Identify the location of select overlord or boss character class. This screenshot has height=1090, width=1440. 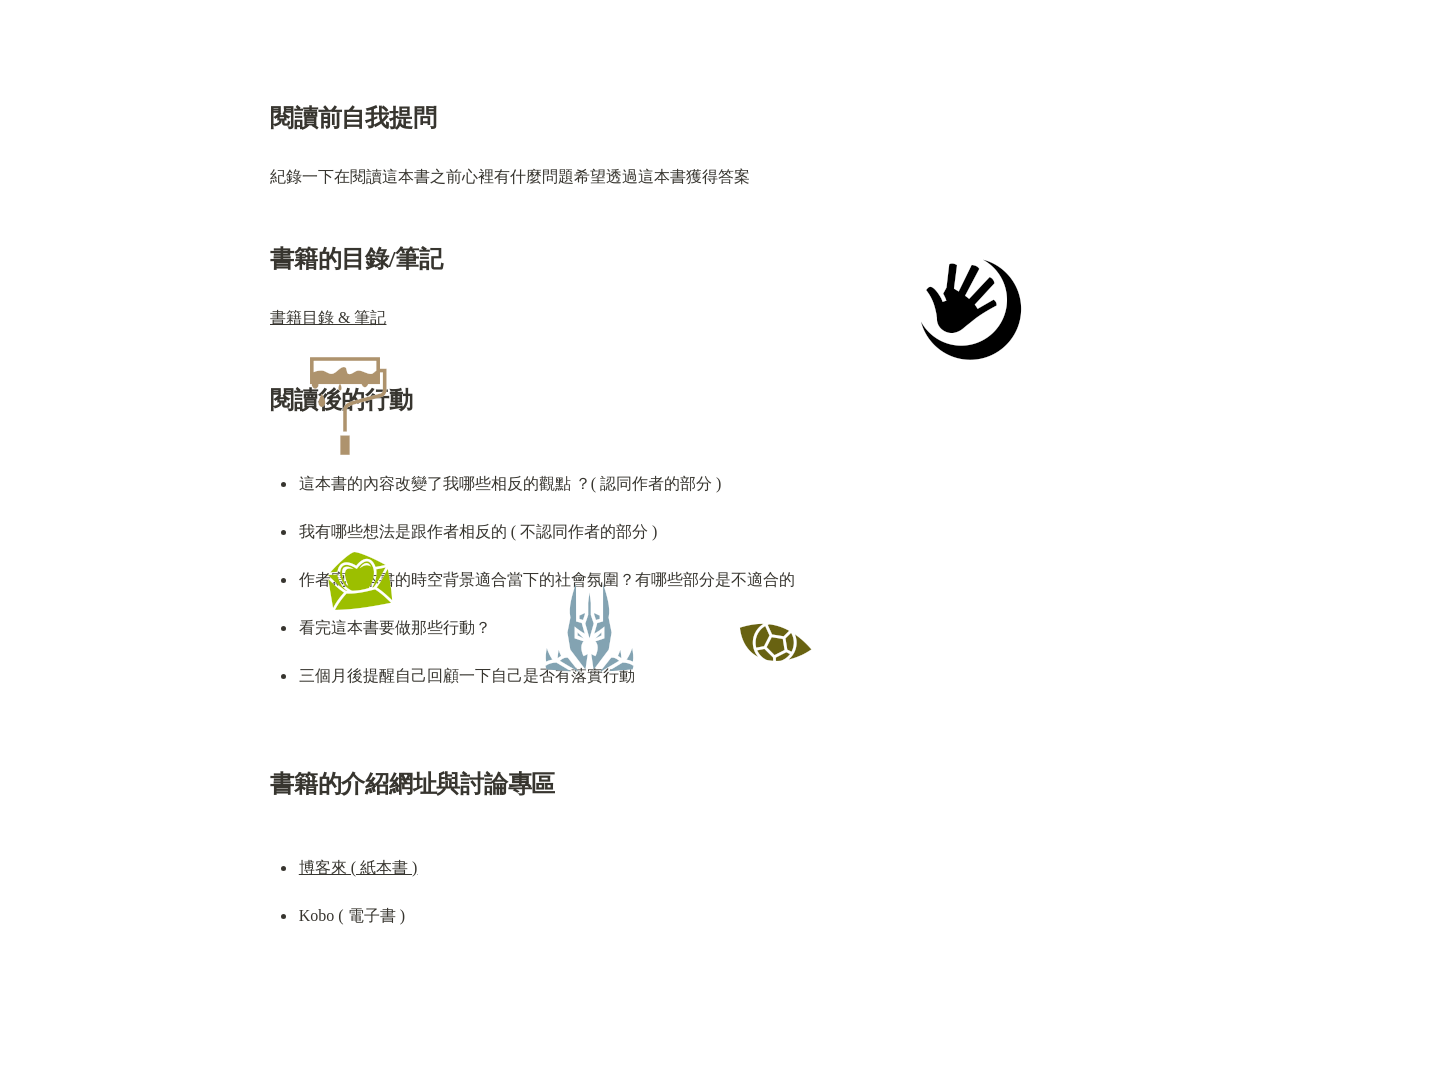
(589, 626).